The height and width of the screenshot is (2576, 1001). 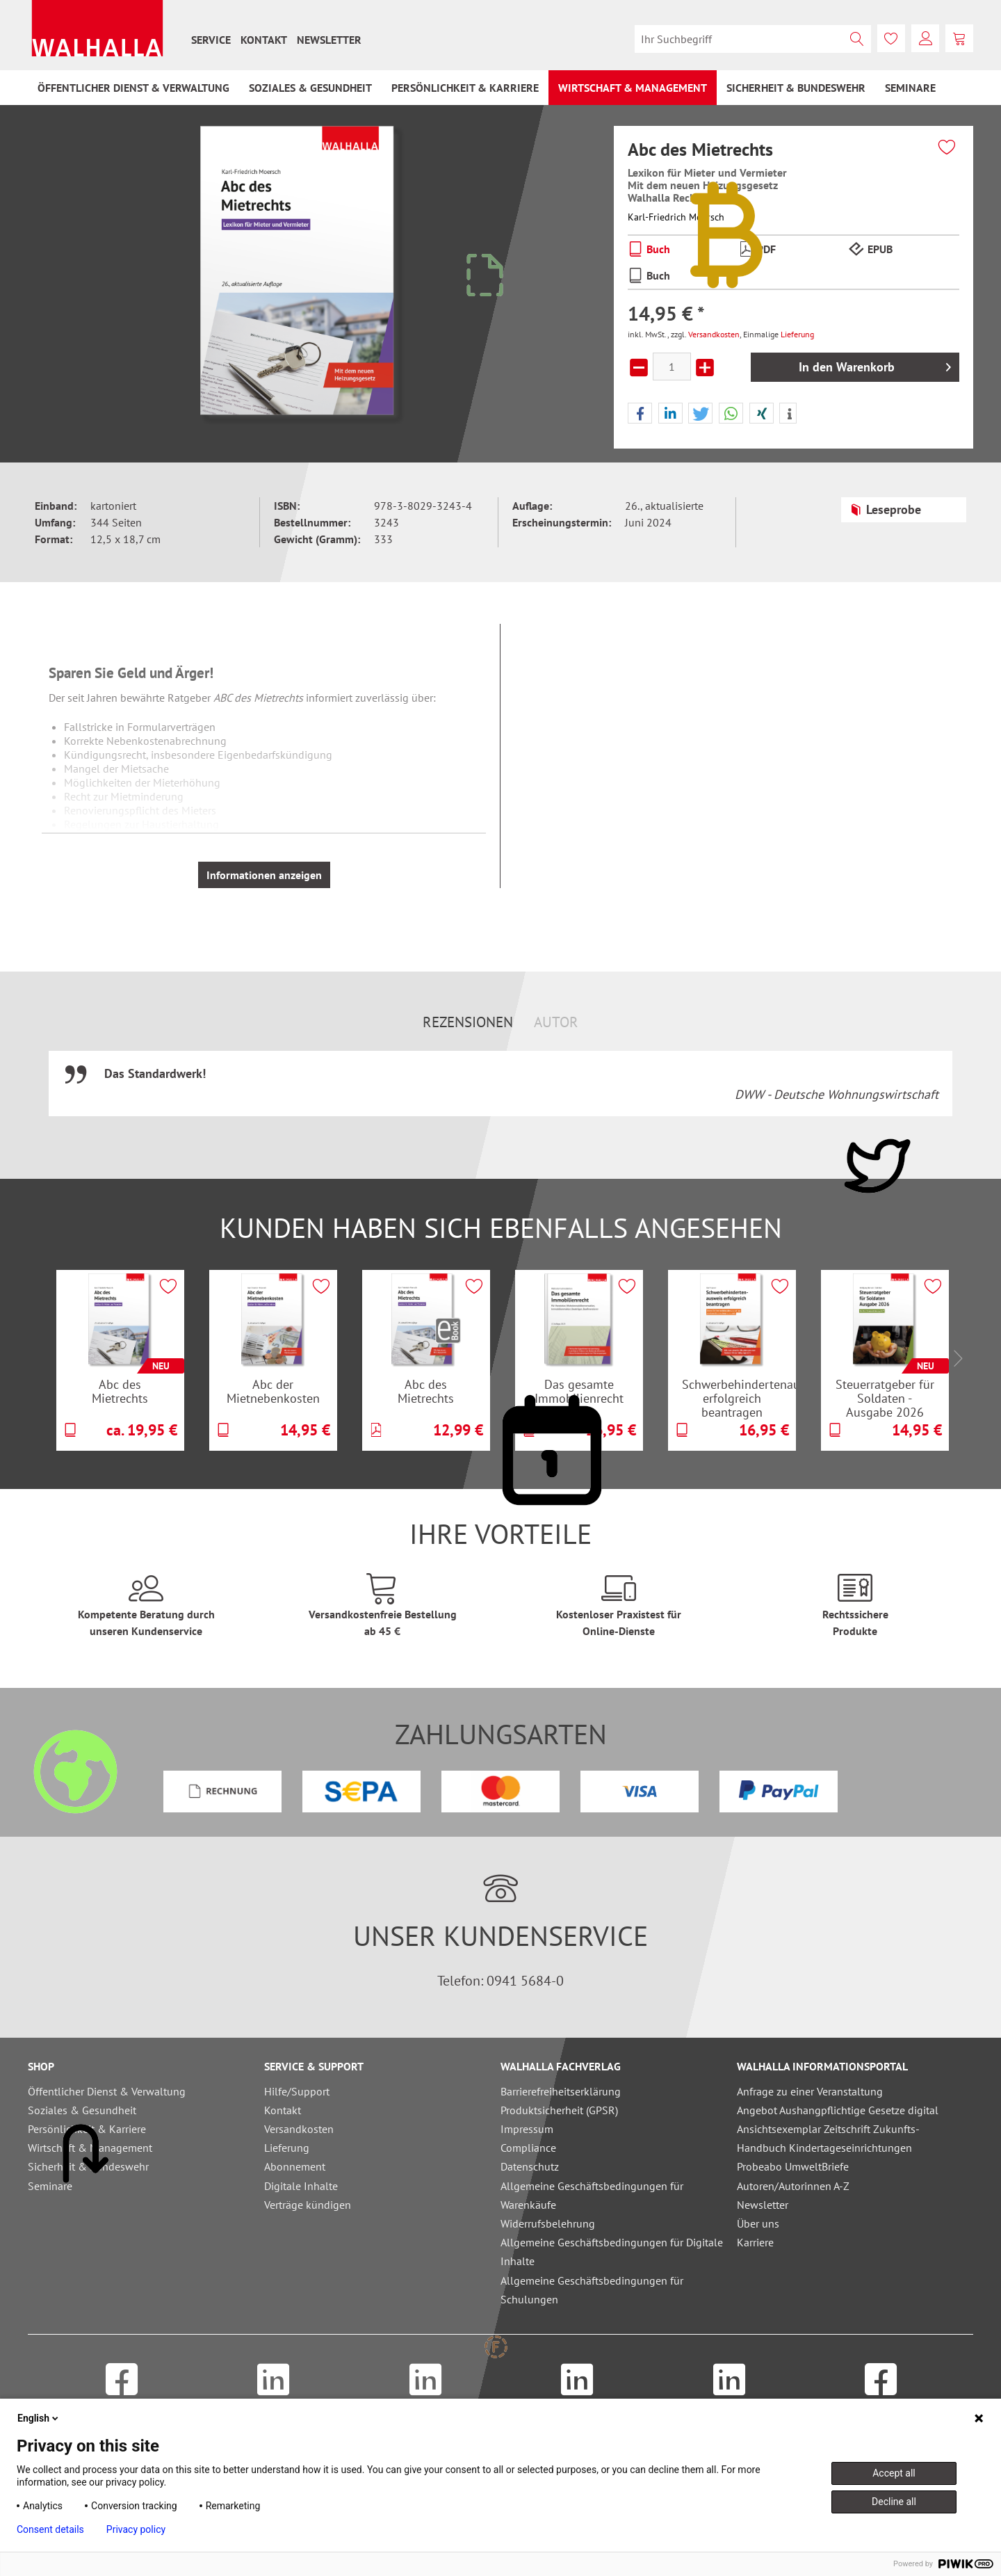 I want to click on indicates a draft or incomplete file, so click(x=485, y=275).